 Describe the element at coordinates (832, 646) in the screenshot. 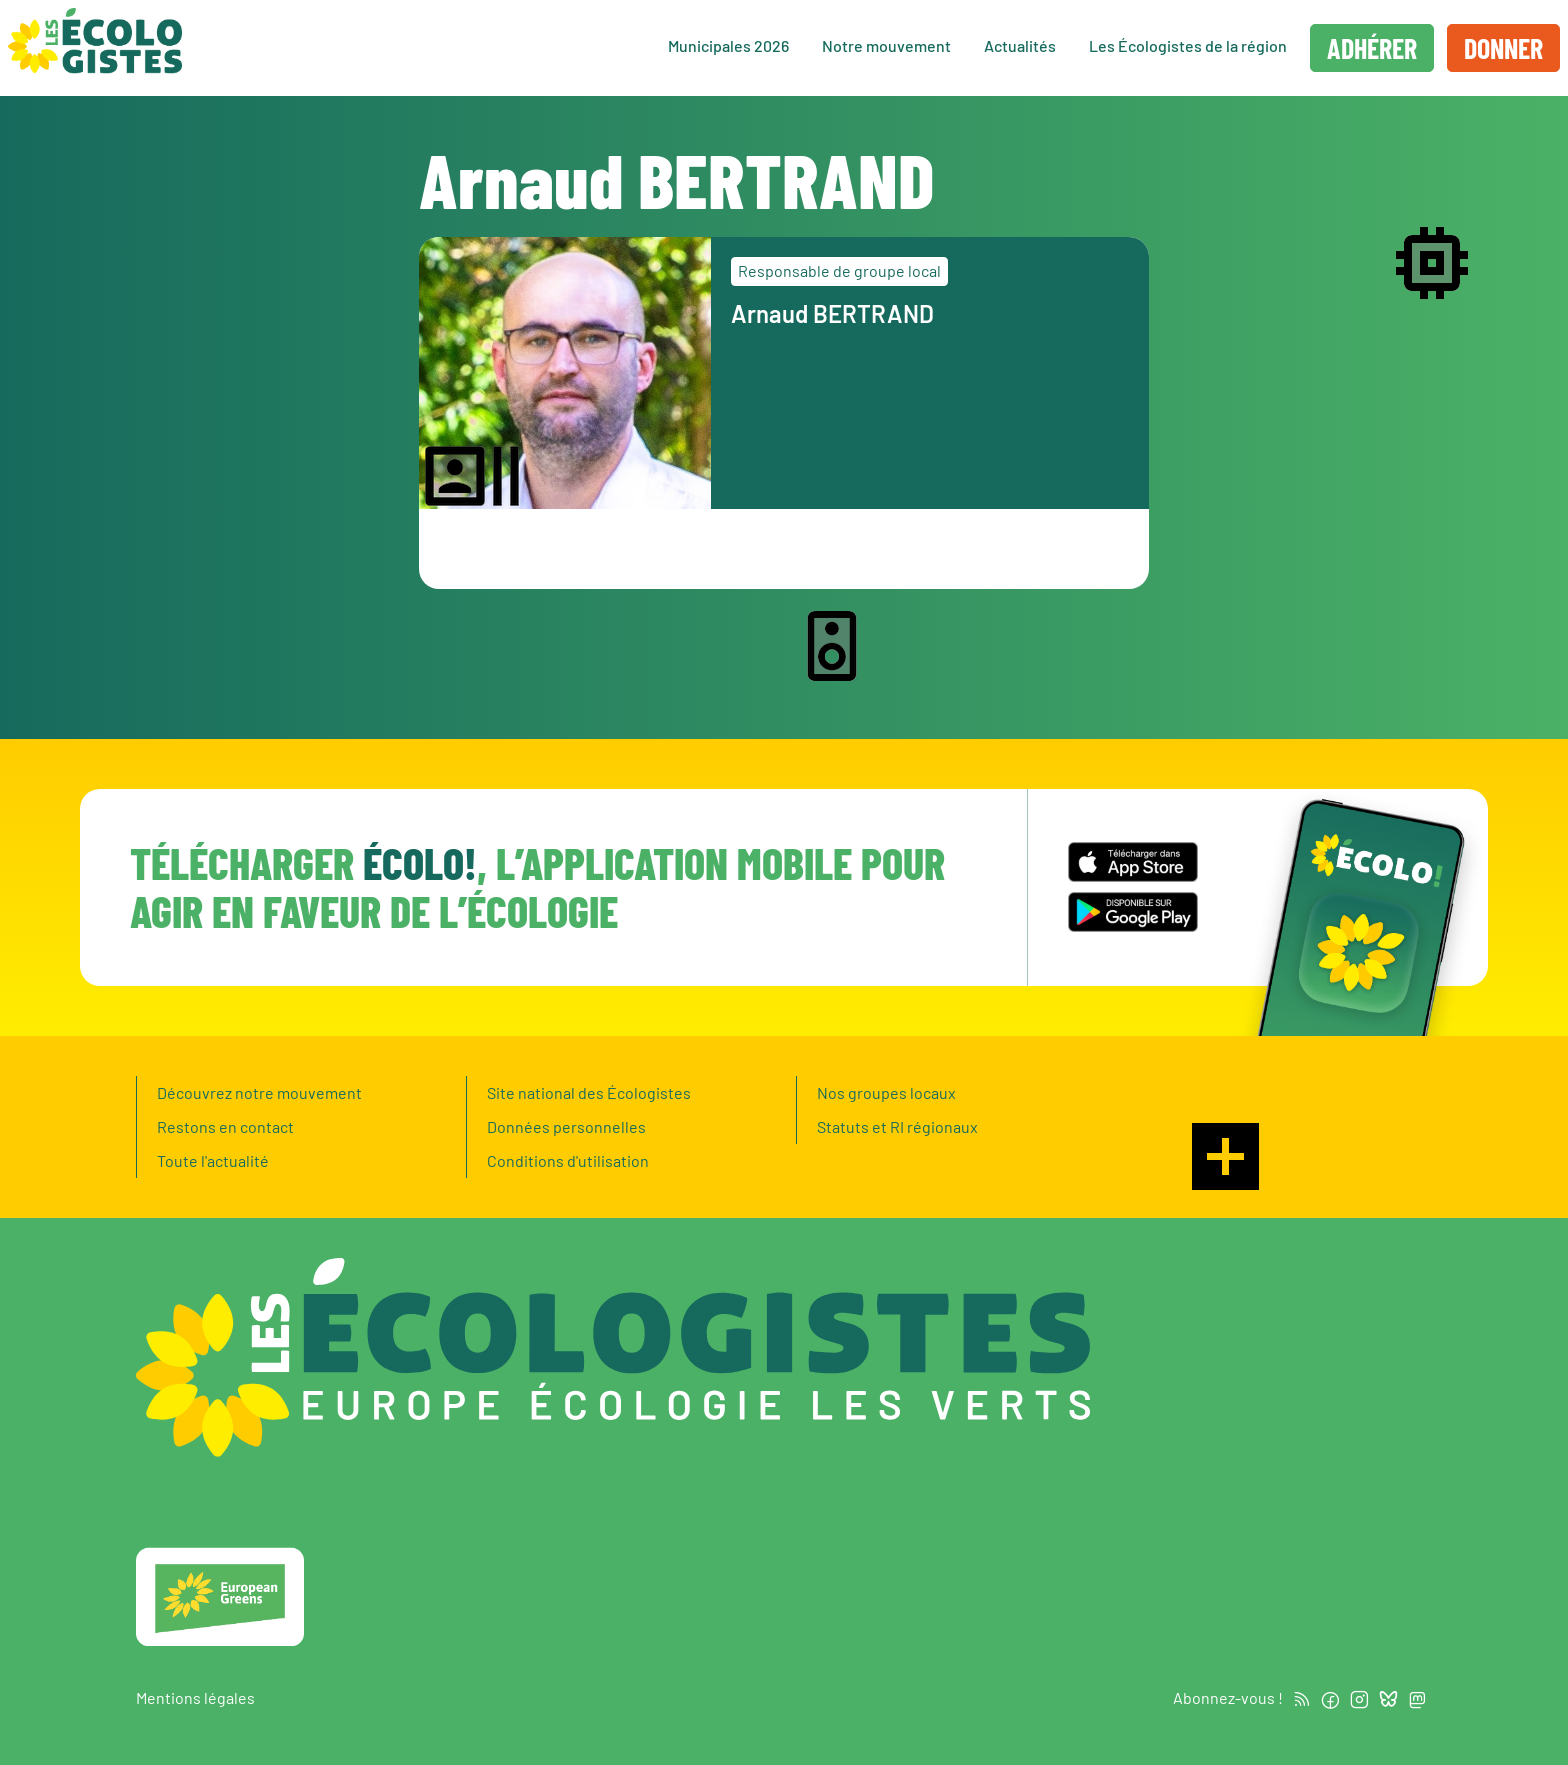

I see `adjust speaker or audio output settings` at that location.